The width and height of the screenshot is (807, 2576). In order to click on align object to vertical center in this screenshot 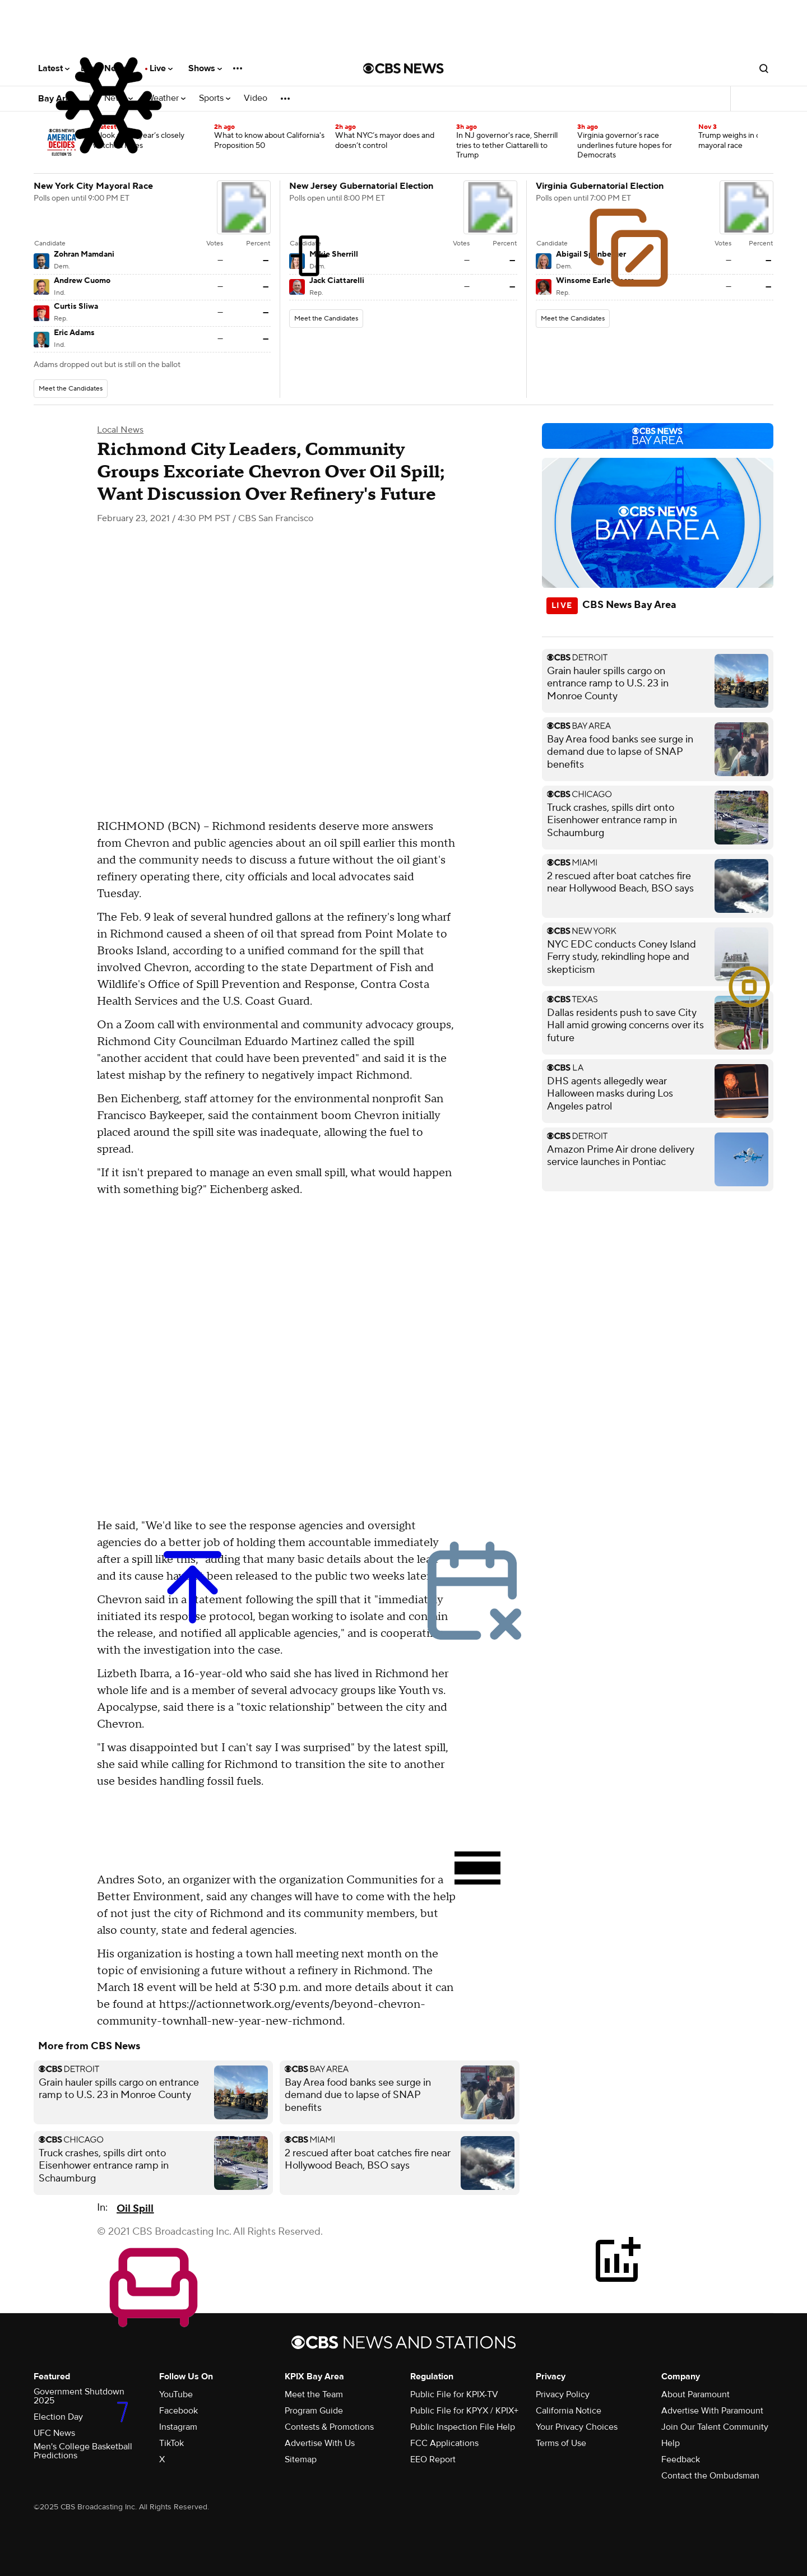, I will do `click(309, 256)`.